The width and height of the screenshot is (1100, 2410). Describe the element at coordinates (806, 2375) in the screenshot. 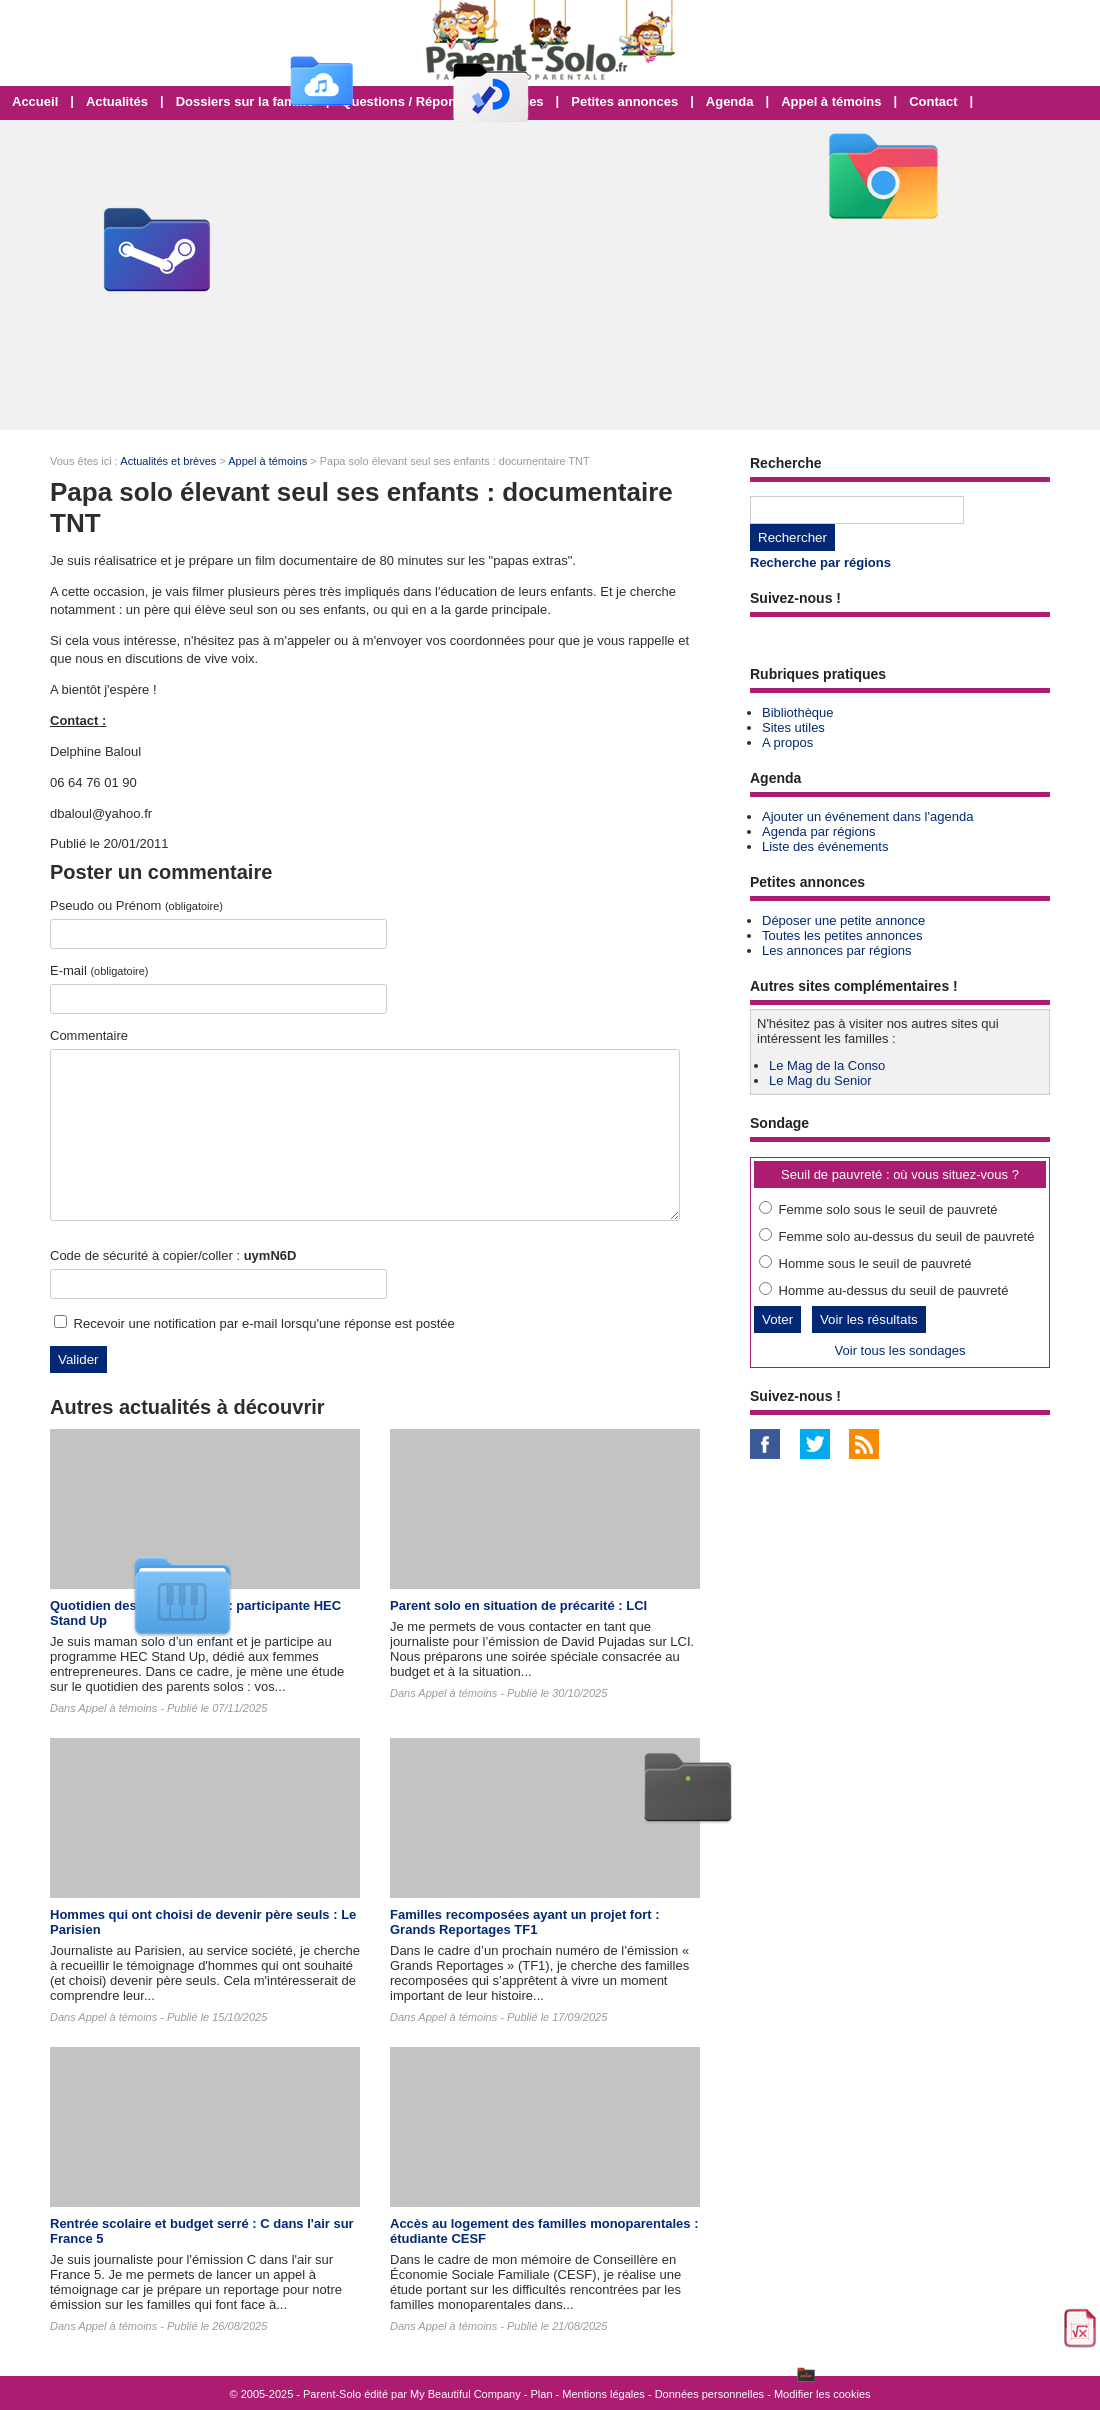

I see `folder containing ember.js project files` at that location.